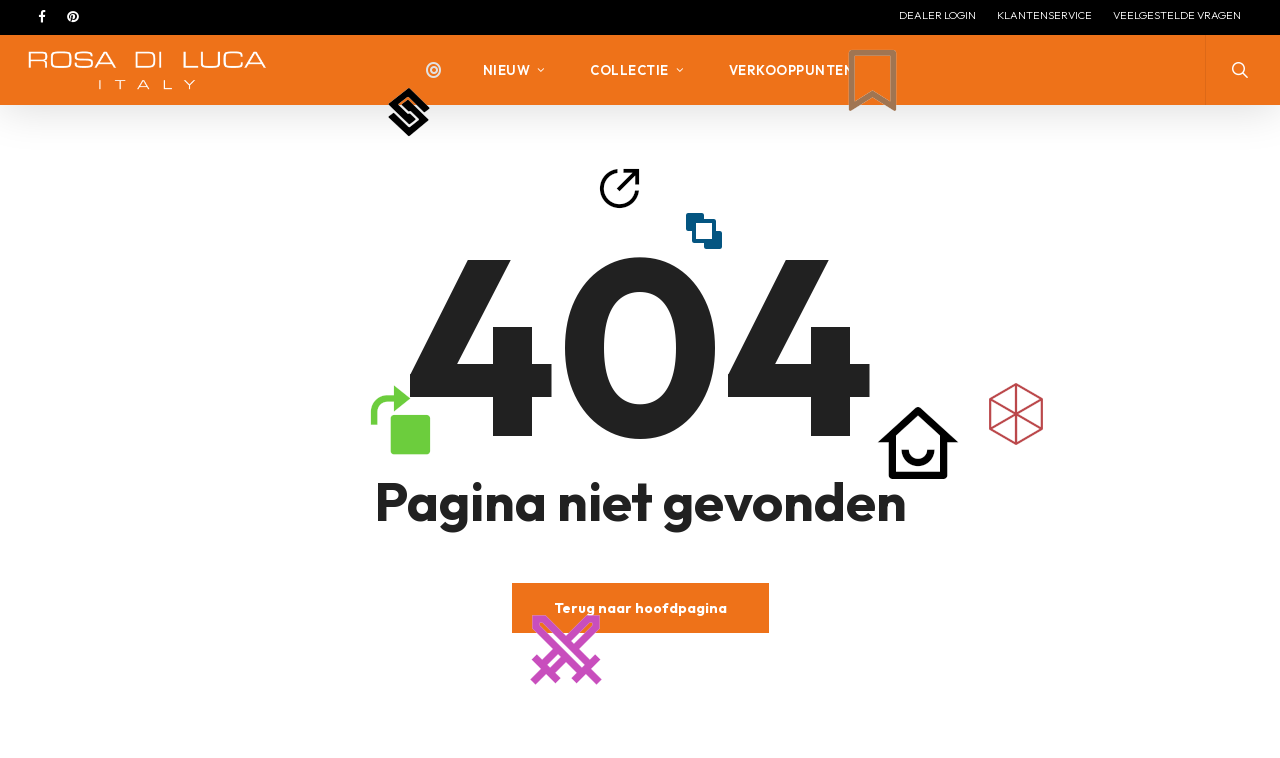 This screenshot has height=758, width=1280. I want to click on staylinked company logo, so click(409, 112).